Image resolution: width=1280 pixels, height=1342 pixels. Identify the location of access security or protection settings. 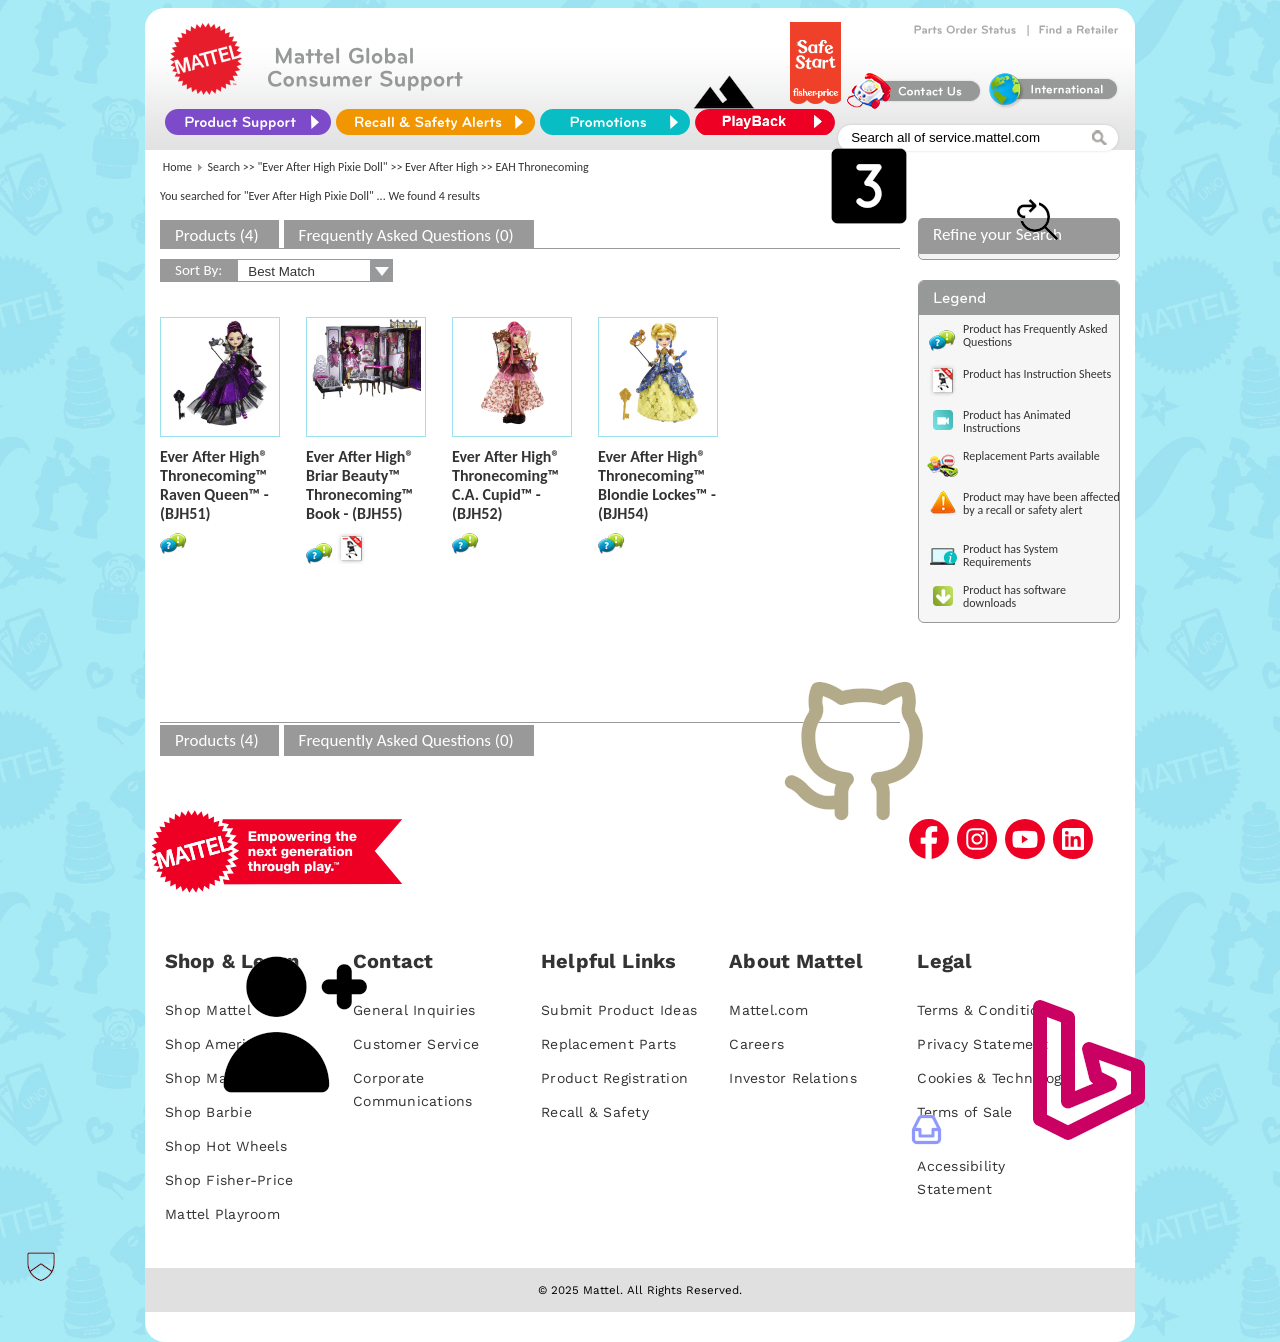
(41, 1265).